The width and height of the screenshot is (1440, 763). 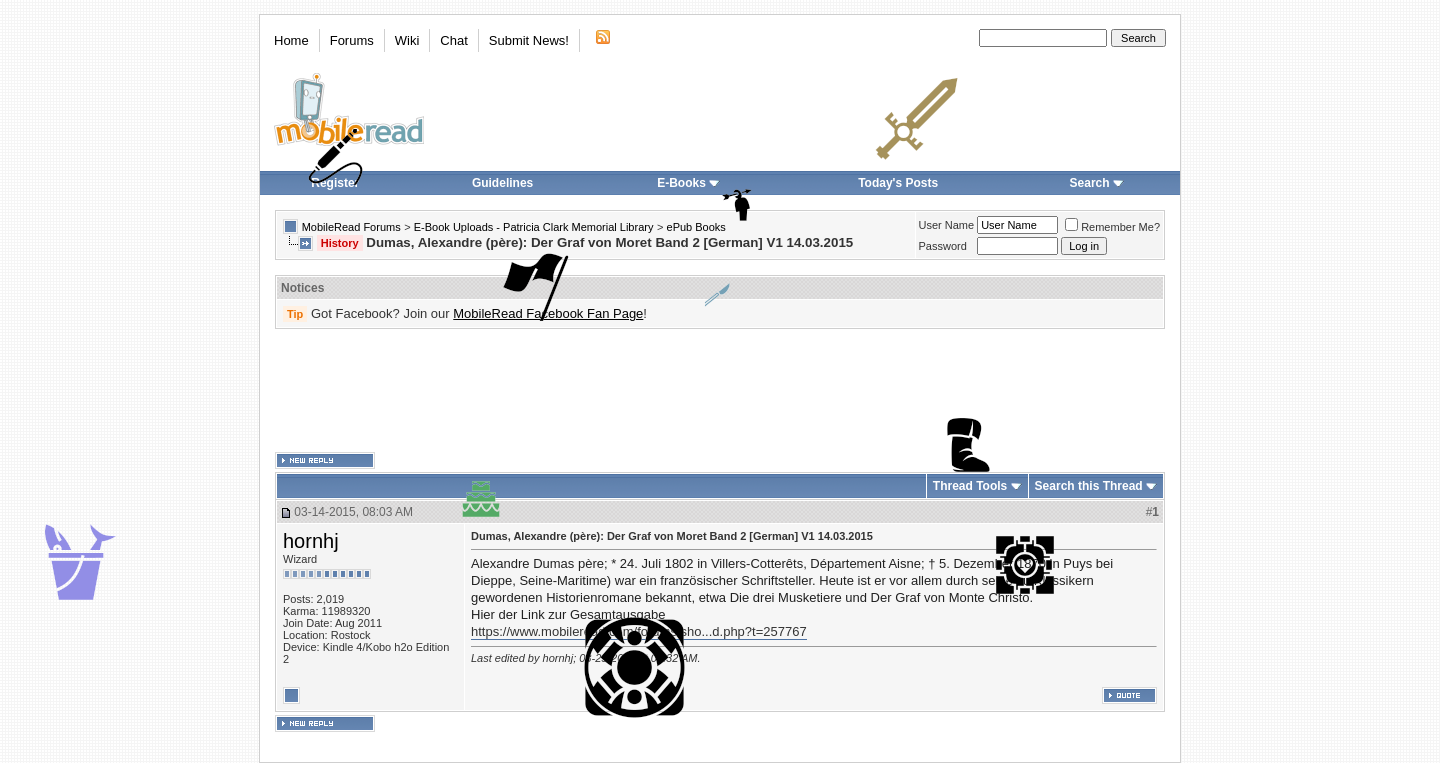 What do you see at coordinates (738, 205) in the screenshot?
I see `indicates a critical hit or headshot in gameplay` at bounding box center [738, 205].